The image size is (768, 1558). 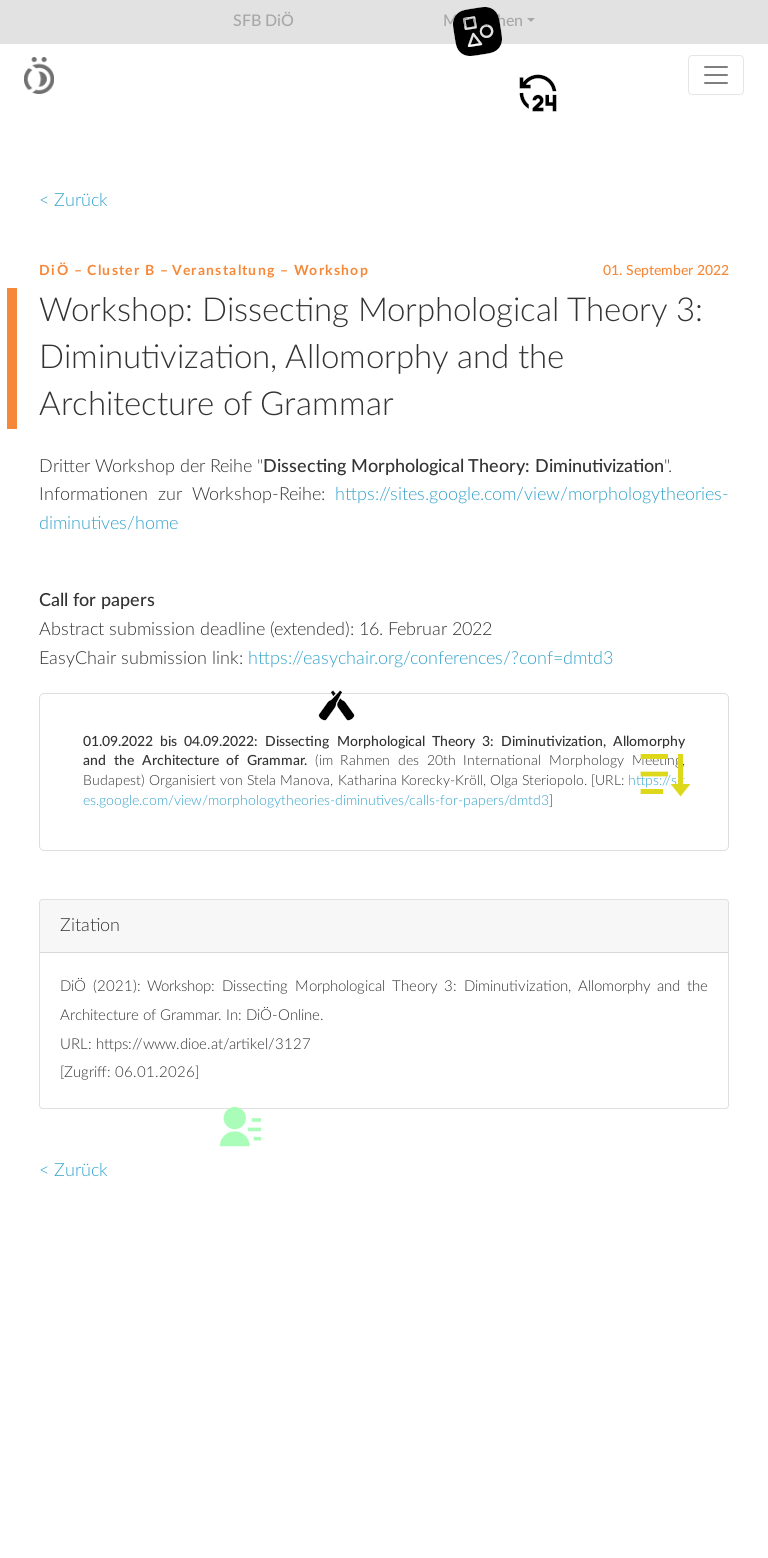 What do you see at coordinates (663, 774) in the screenshot?
I see `sort items in descending order` at bounding box center [663, 774].